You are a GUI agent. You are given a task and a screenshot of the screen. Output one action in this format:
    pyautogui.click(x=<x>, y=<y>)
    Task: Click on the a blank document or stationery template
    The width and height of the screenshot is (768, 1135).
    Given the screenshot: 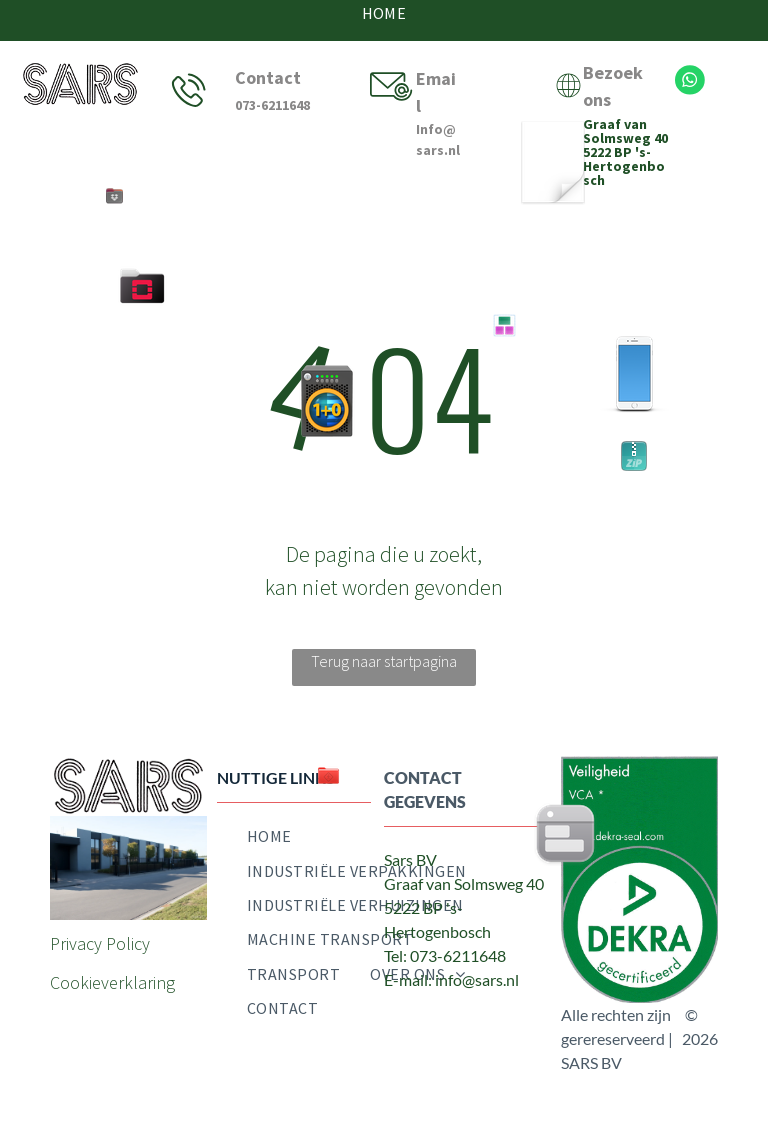 What is the action you would take?
    pyautogui.click(x=553, y=164)
    